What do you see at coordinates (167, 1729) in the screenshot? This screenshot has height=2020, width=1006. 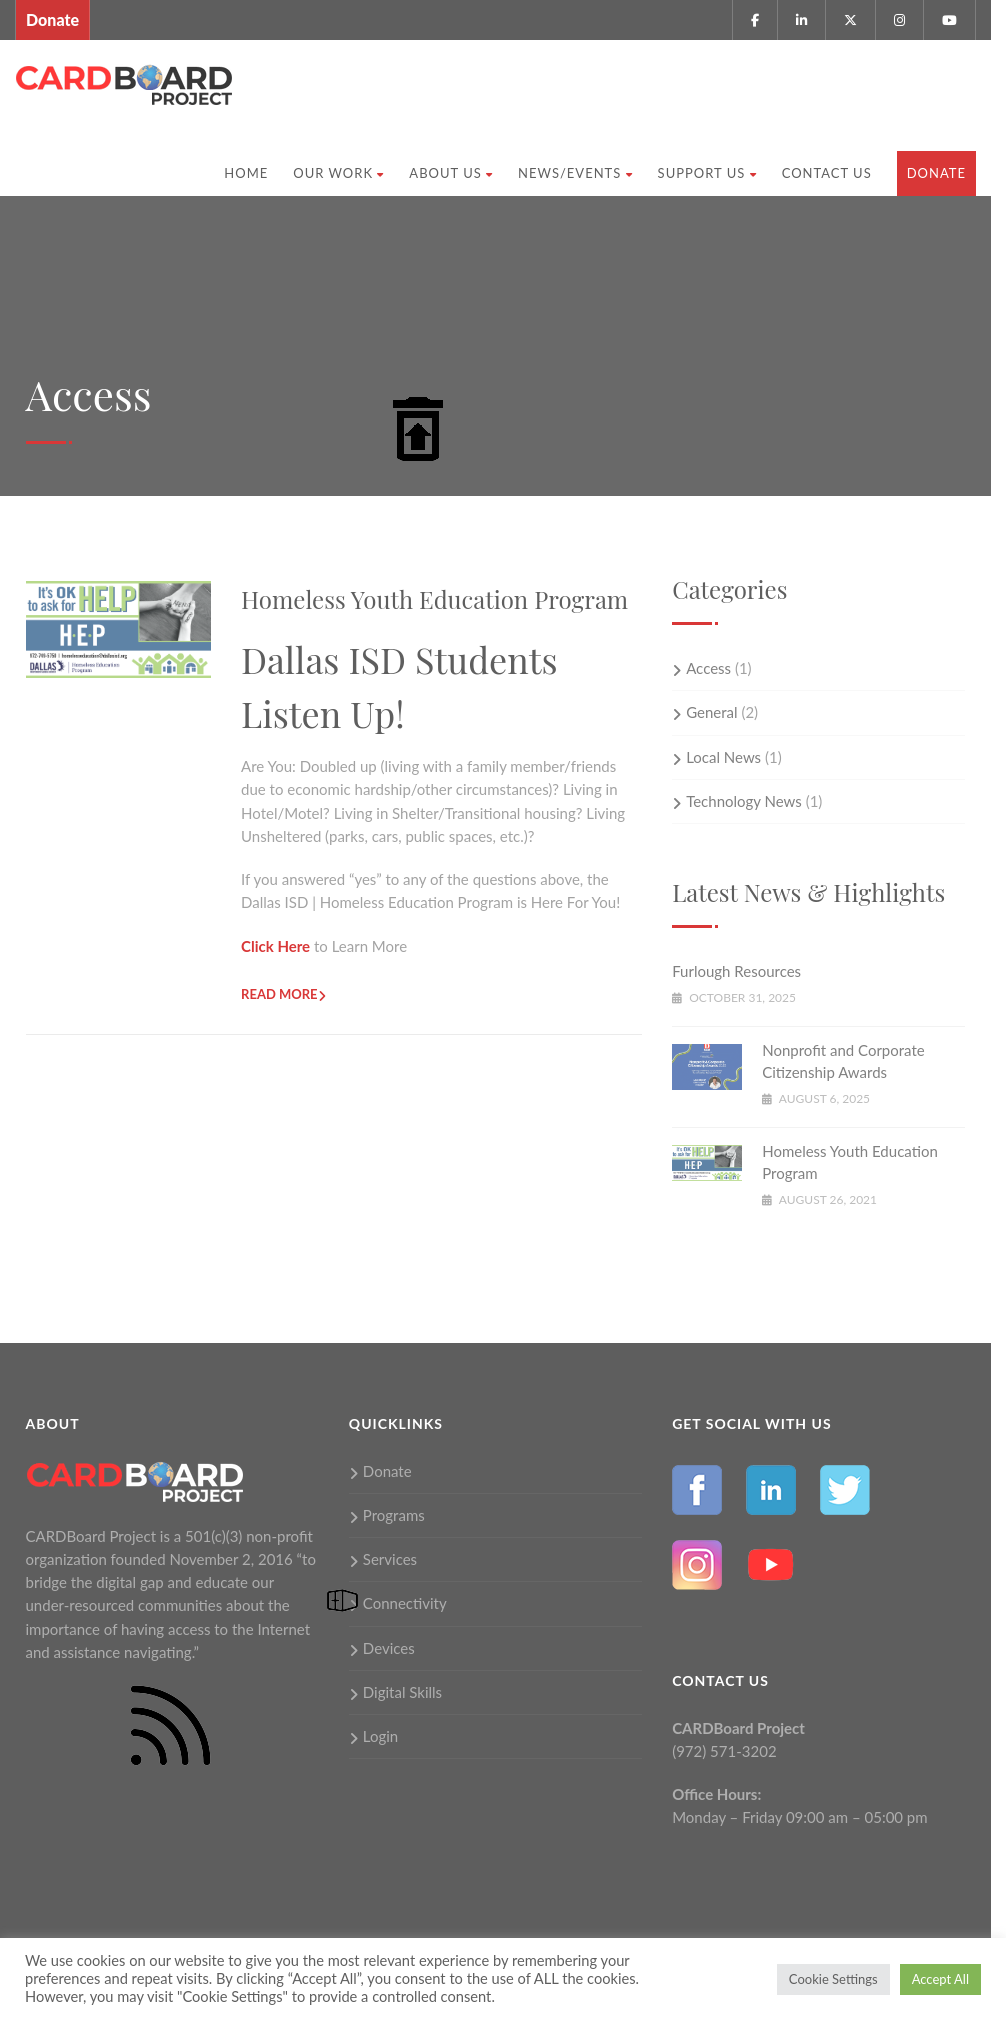 I see `subscribe to RSS feed` at bounding box center [167, 1729].